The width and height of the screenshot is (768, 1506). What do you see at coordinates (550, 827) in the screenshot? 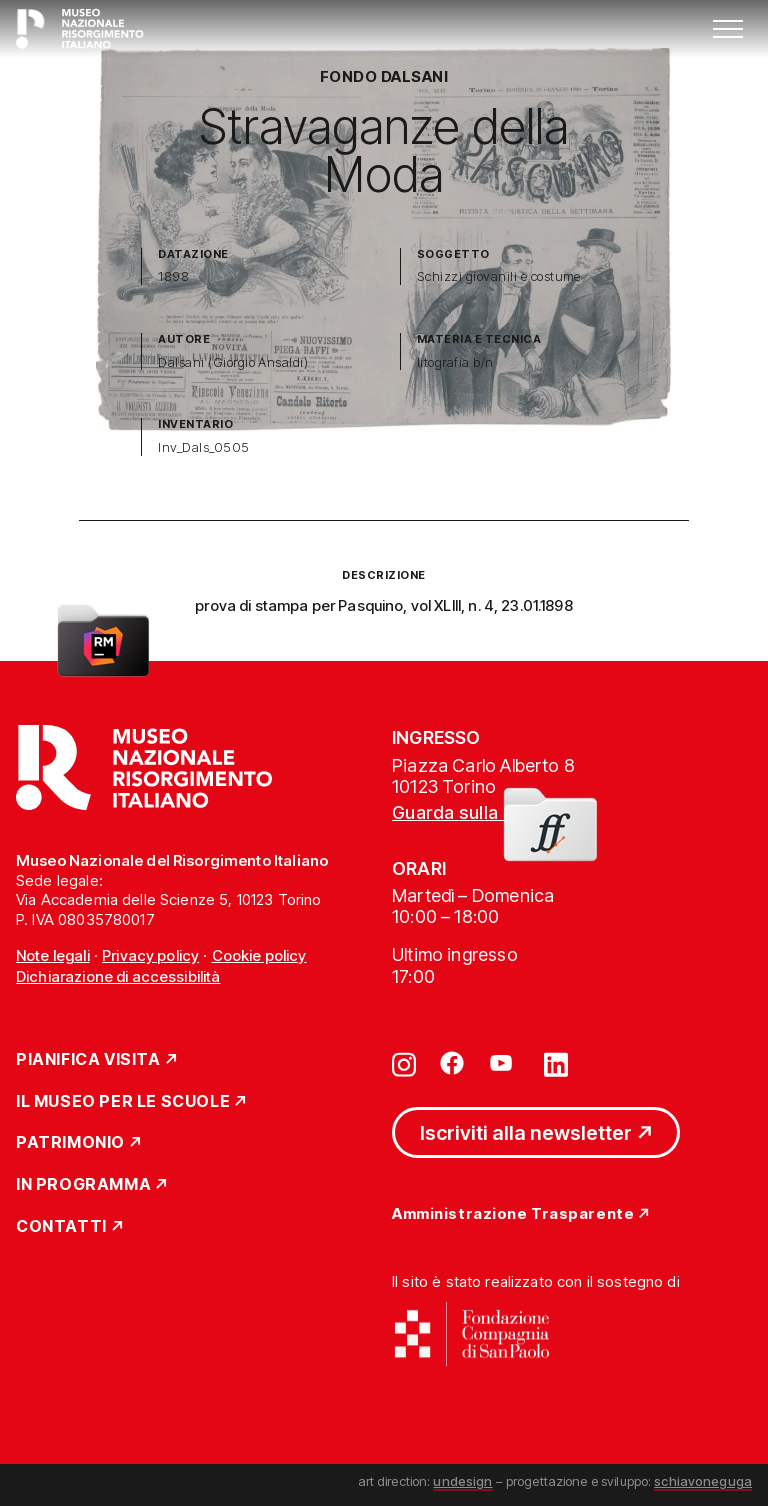
I see `open fontforge project files folder` at bounding box center [550, 827].